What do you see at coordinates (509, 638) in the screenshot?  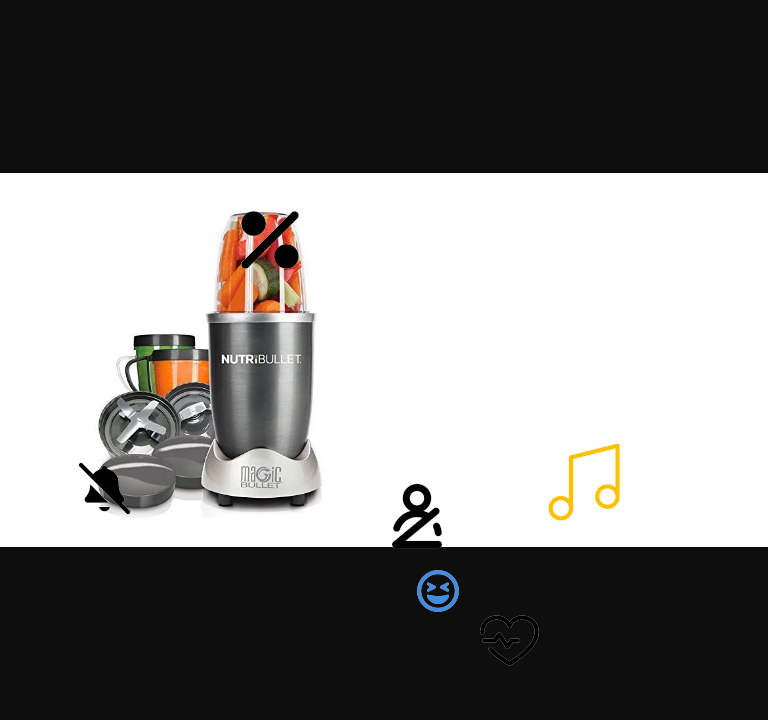 I see `view health or fitness metrics` at bounding box center [509, 638].